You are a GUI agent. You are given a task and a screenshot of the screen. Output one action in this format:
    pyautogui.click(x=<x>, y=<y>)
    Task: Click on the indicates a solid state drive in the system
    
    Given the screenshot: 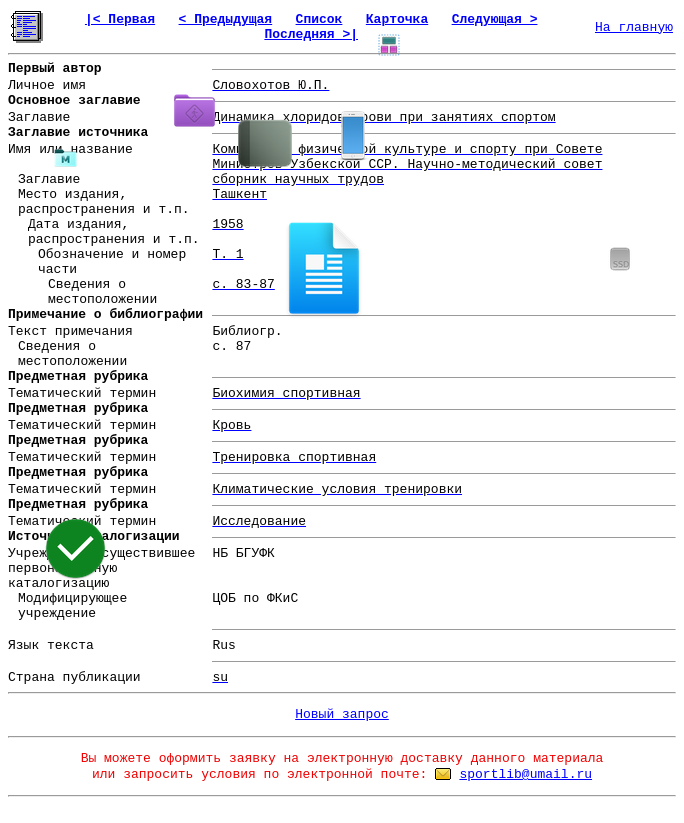 What is the action you would take?
    pyautogui.click(x=620, y=259)
    